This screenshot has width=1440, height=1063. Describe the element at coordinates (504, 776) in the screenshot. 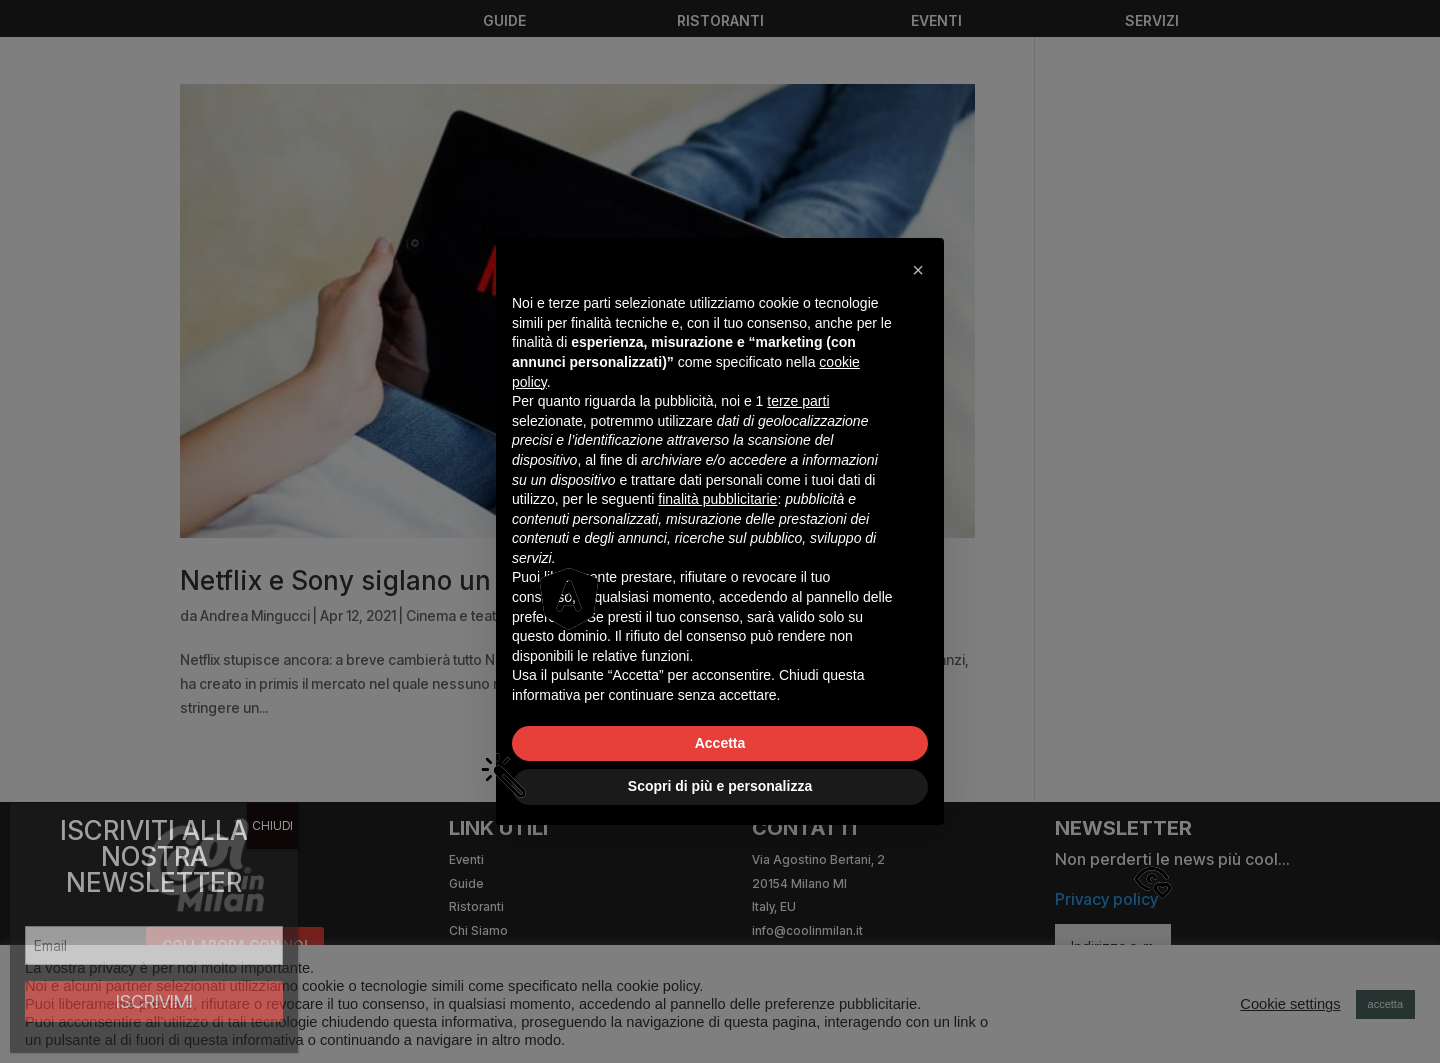

I see `apply auto-enhance or magic adjustments` at that location.